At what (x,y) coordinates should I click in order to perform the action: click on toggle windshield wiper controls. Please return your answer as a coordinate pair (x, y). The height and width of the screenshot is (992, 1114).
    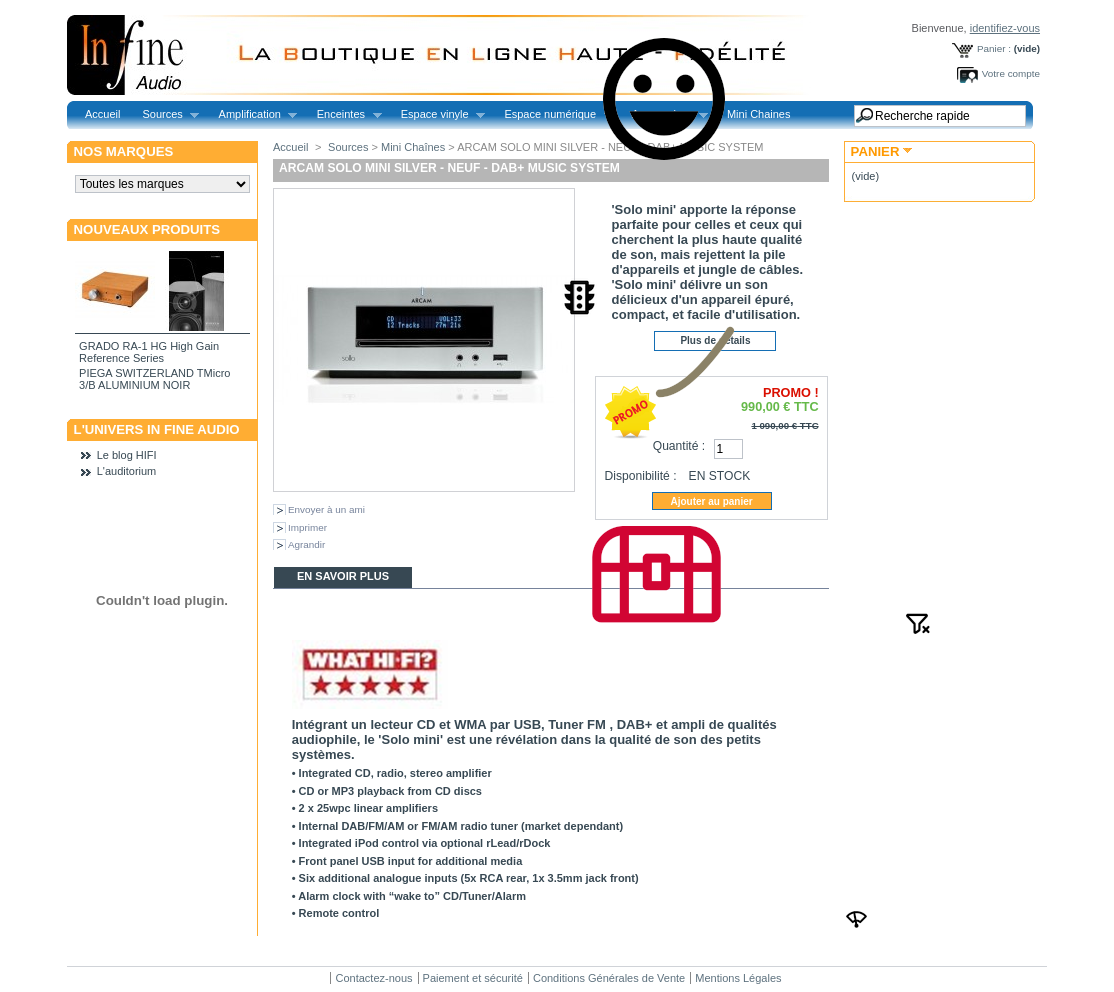
    Looking at the image, I should click on (856, 919).